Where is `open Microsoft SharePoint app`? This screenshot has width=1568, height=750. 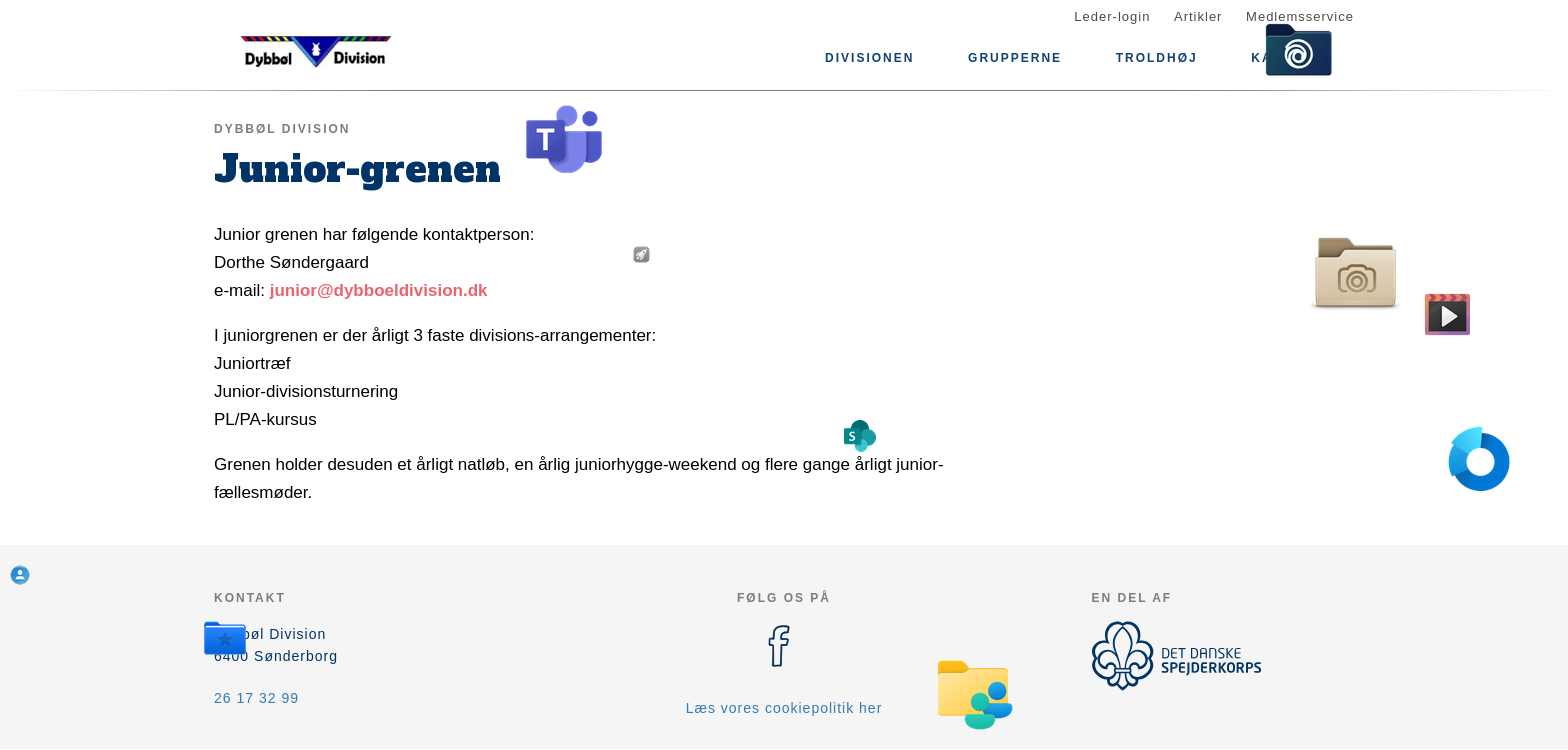 open Microsoft SharePoint app is located at coordinates (860, 436).